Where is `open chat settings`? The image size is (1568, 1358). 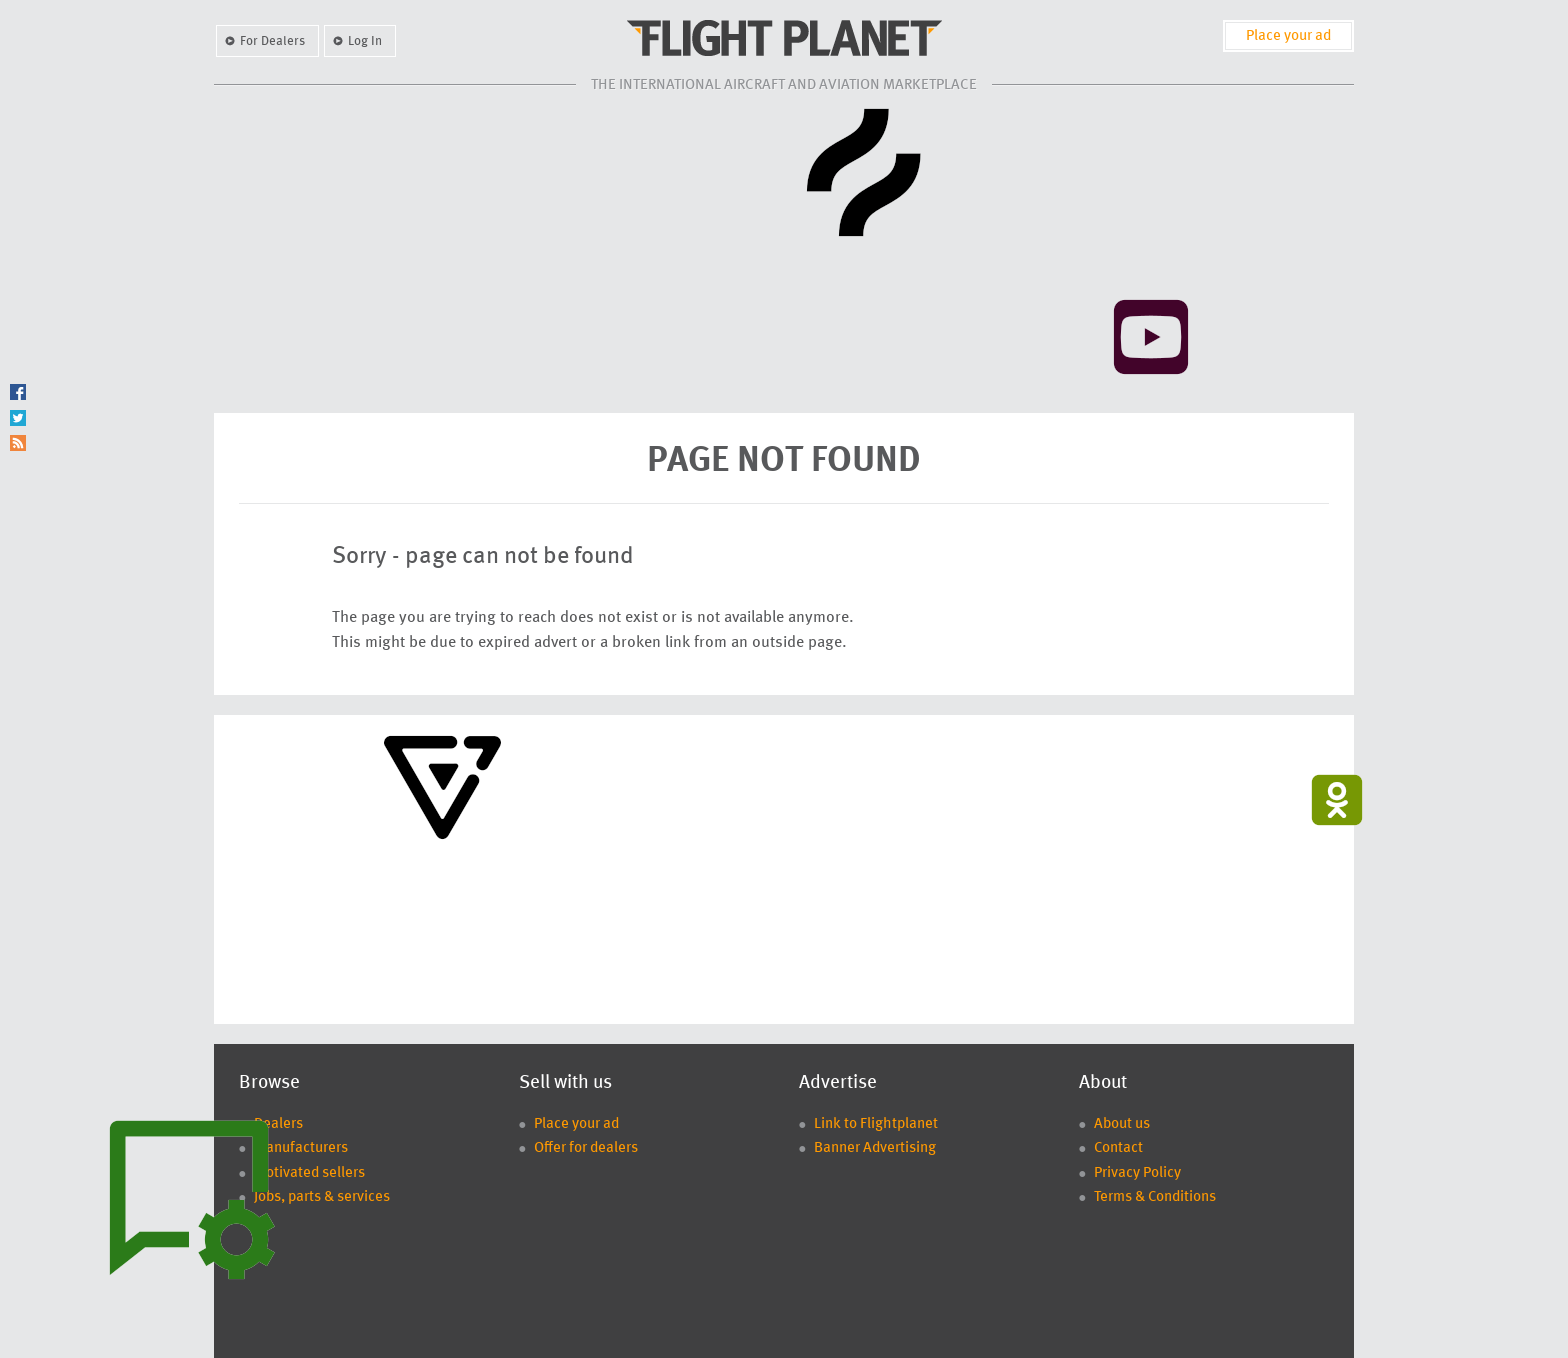
open chat settings is located at coordinates (189, 1192).